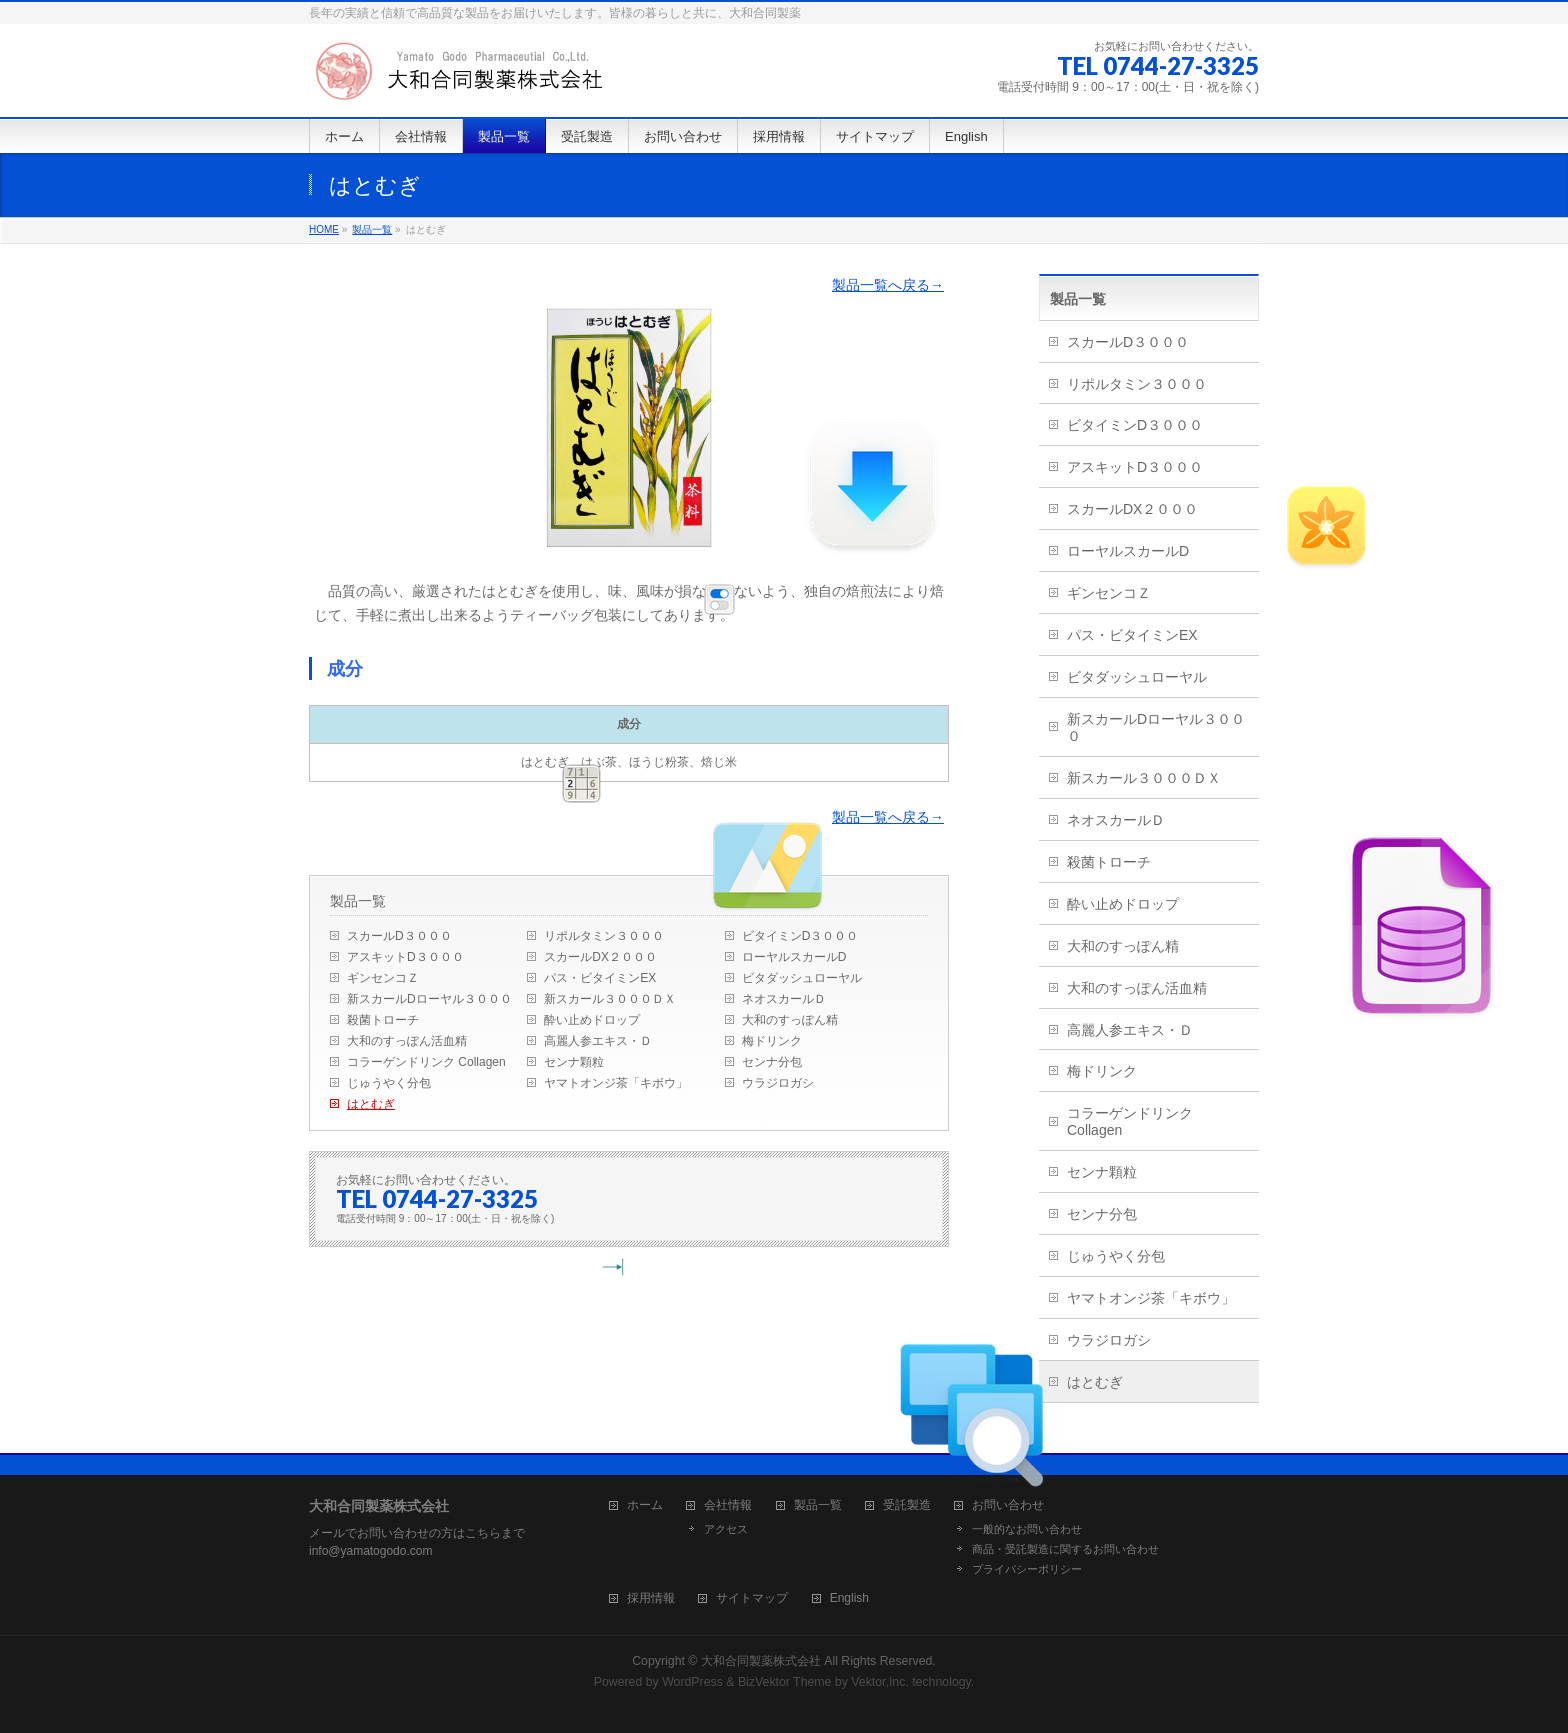  Describe the element at coordinates (719, 599) in the screenshot. I see `open desktop preferences or settings` at that location.